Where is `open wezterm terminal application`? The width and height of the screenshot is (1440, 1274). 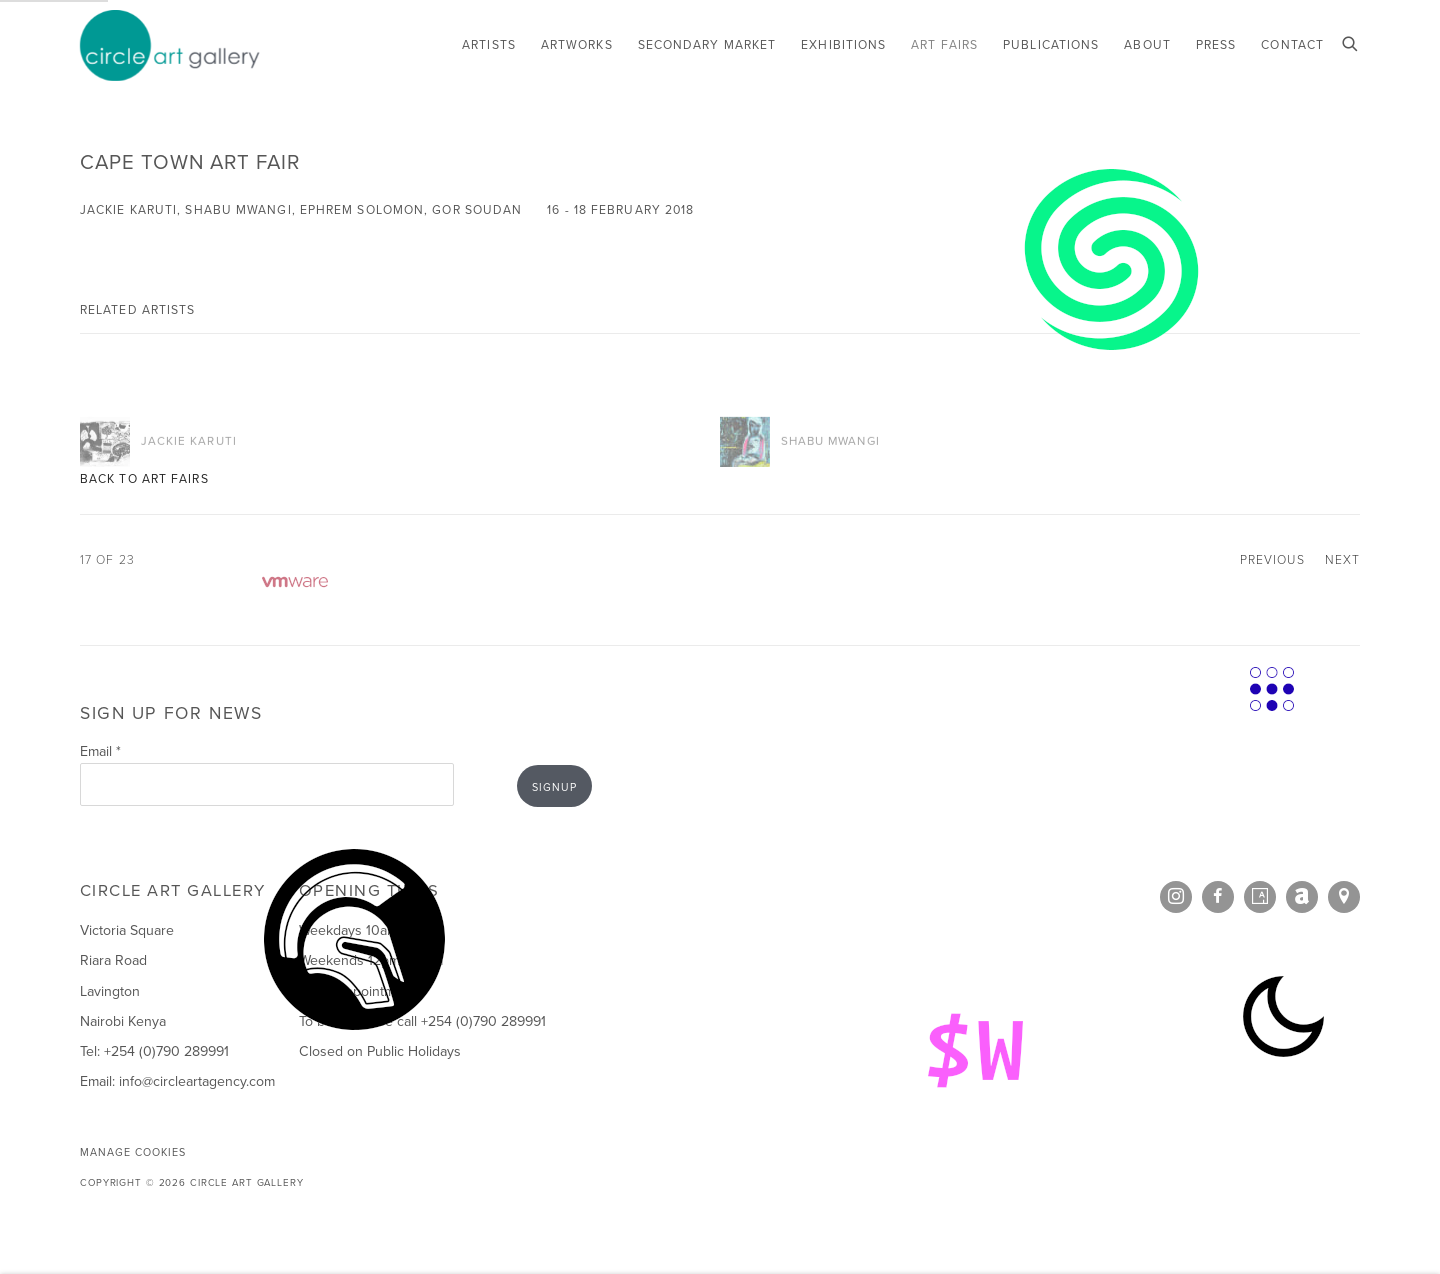 open wezterm terminal application is located at coordinates (975, 1050).